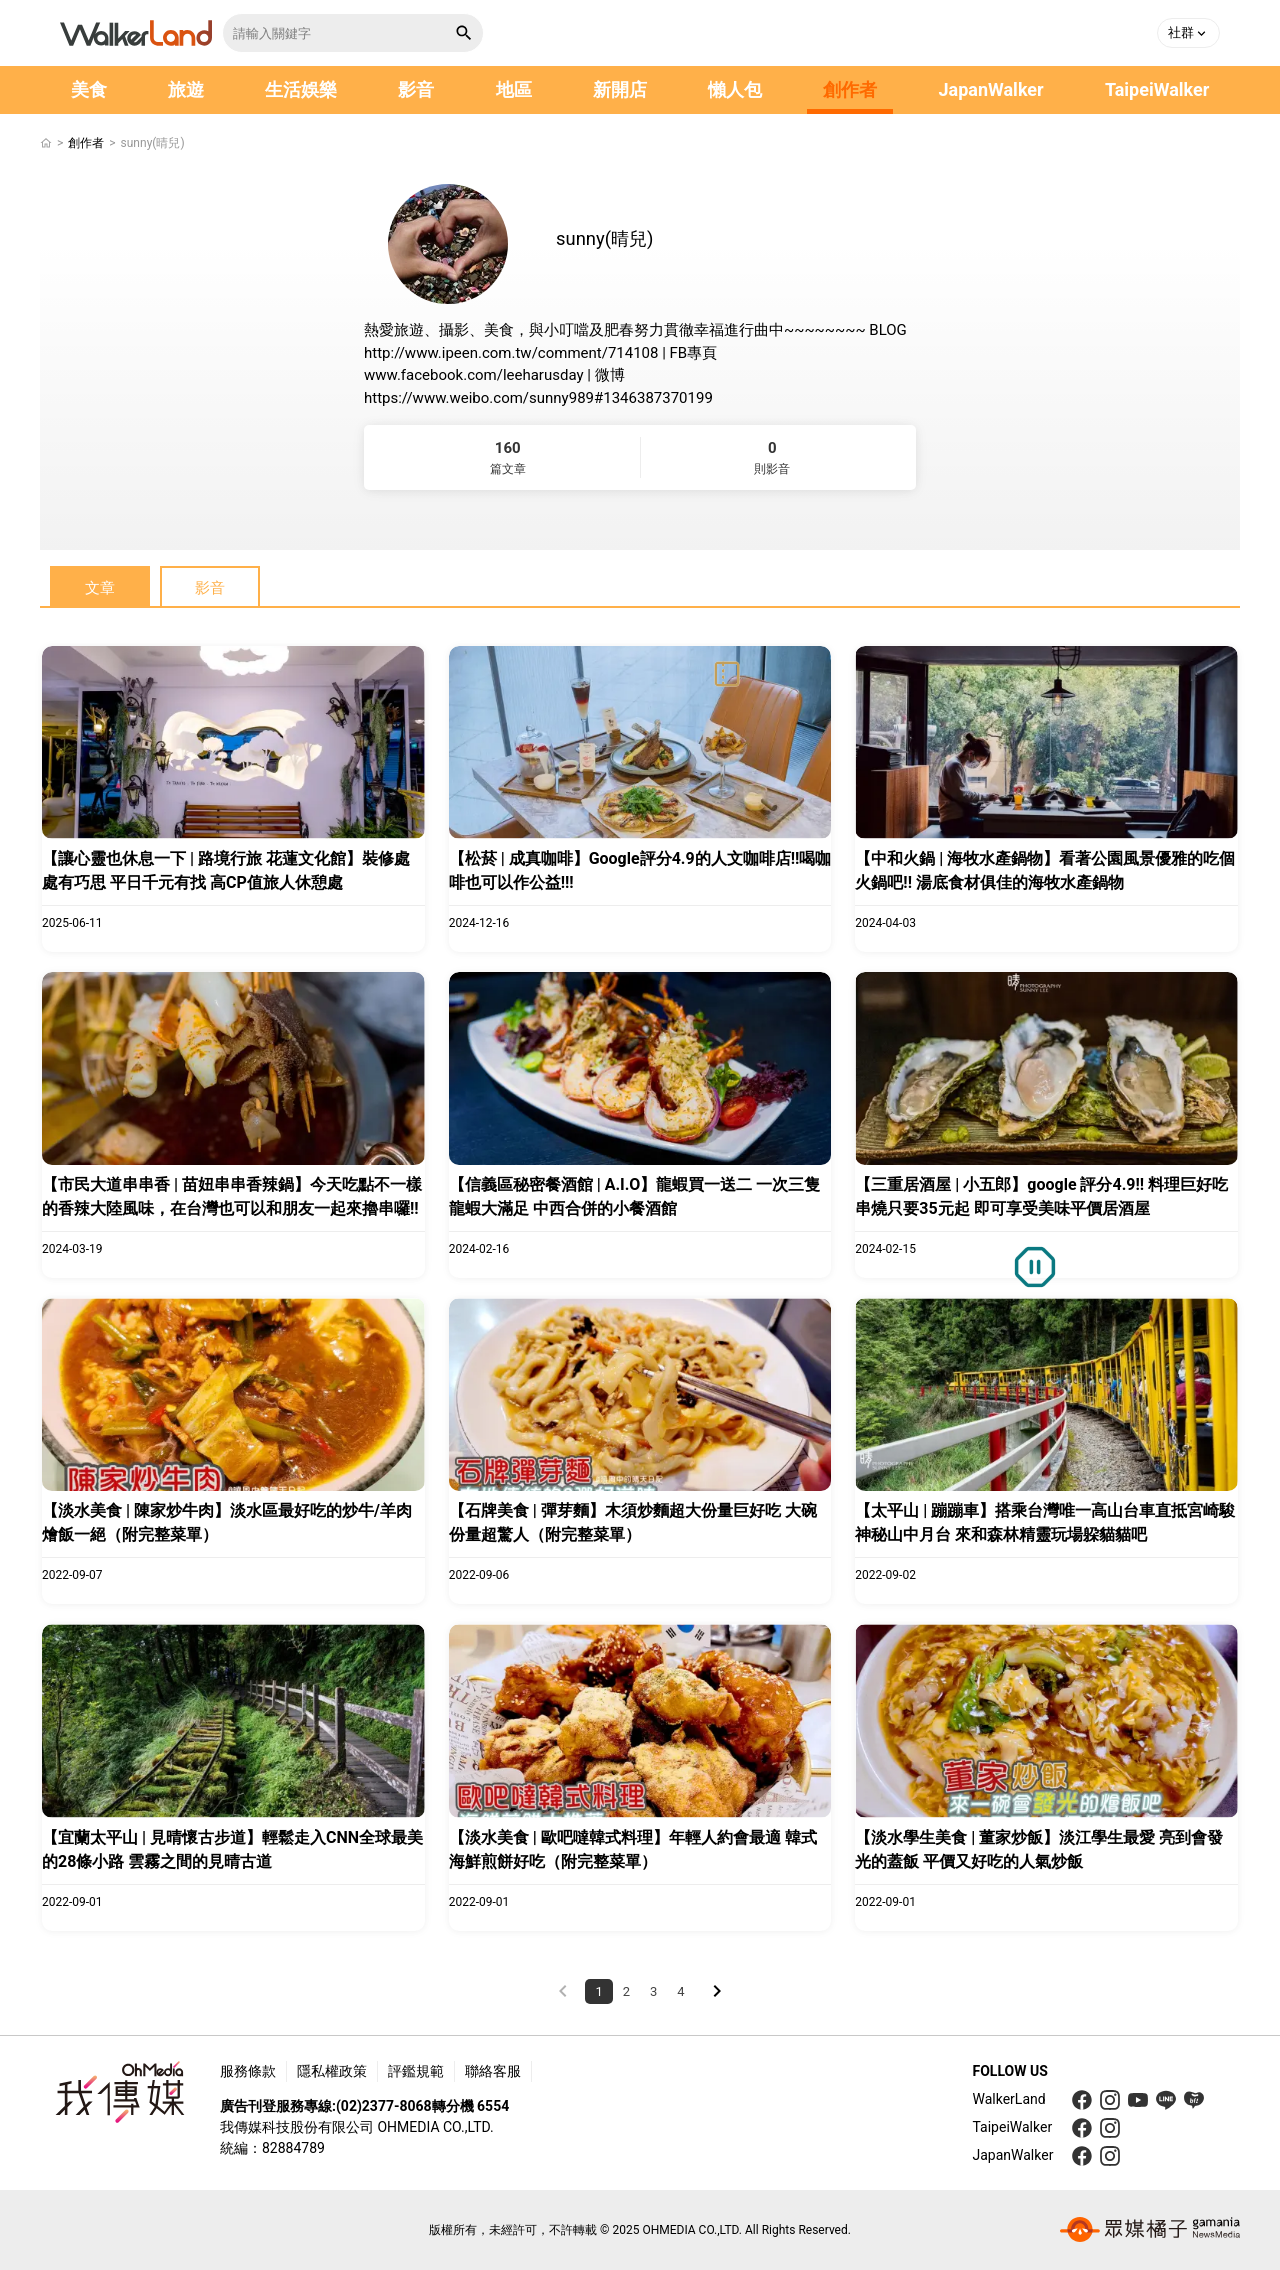 This screenshot has width=1280, height=2270. What do you see at coordinates (1035, 1267) in the screenshot?
I see `pause or halt a process` at bounding box center [1035, 1267].